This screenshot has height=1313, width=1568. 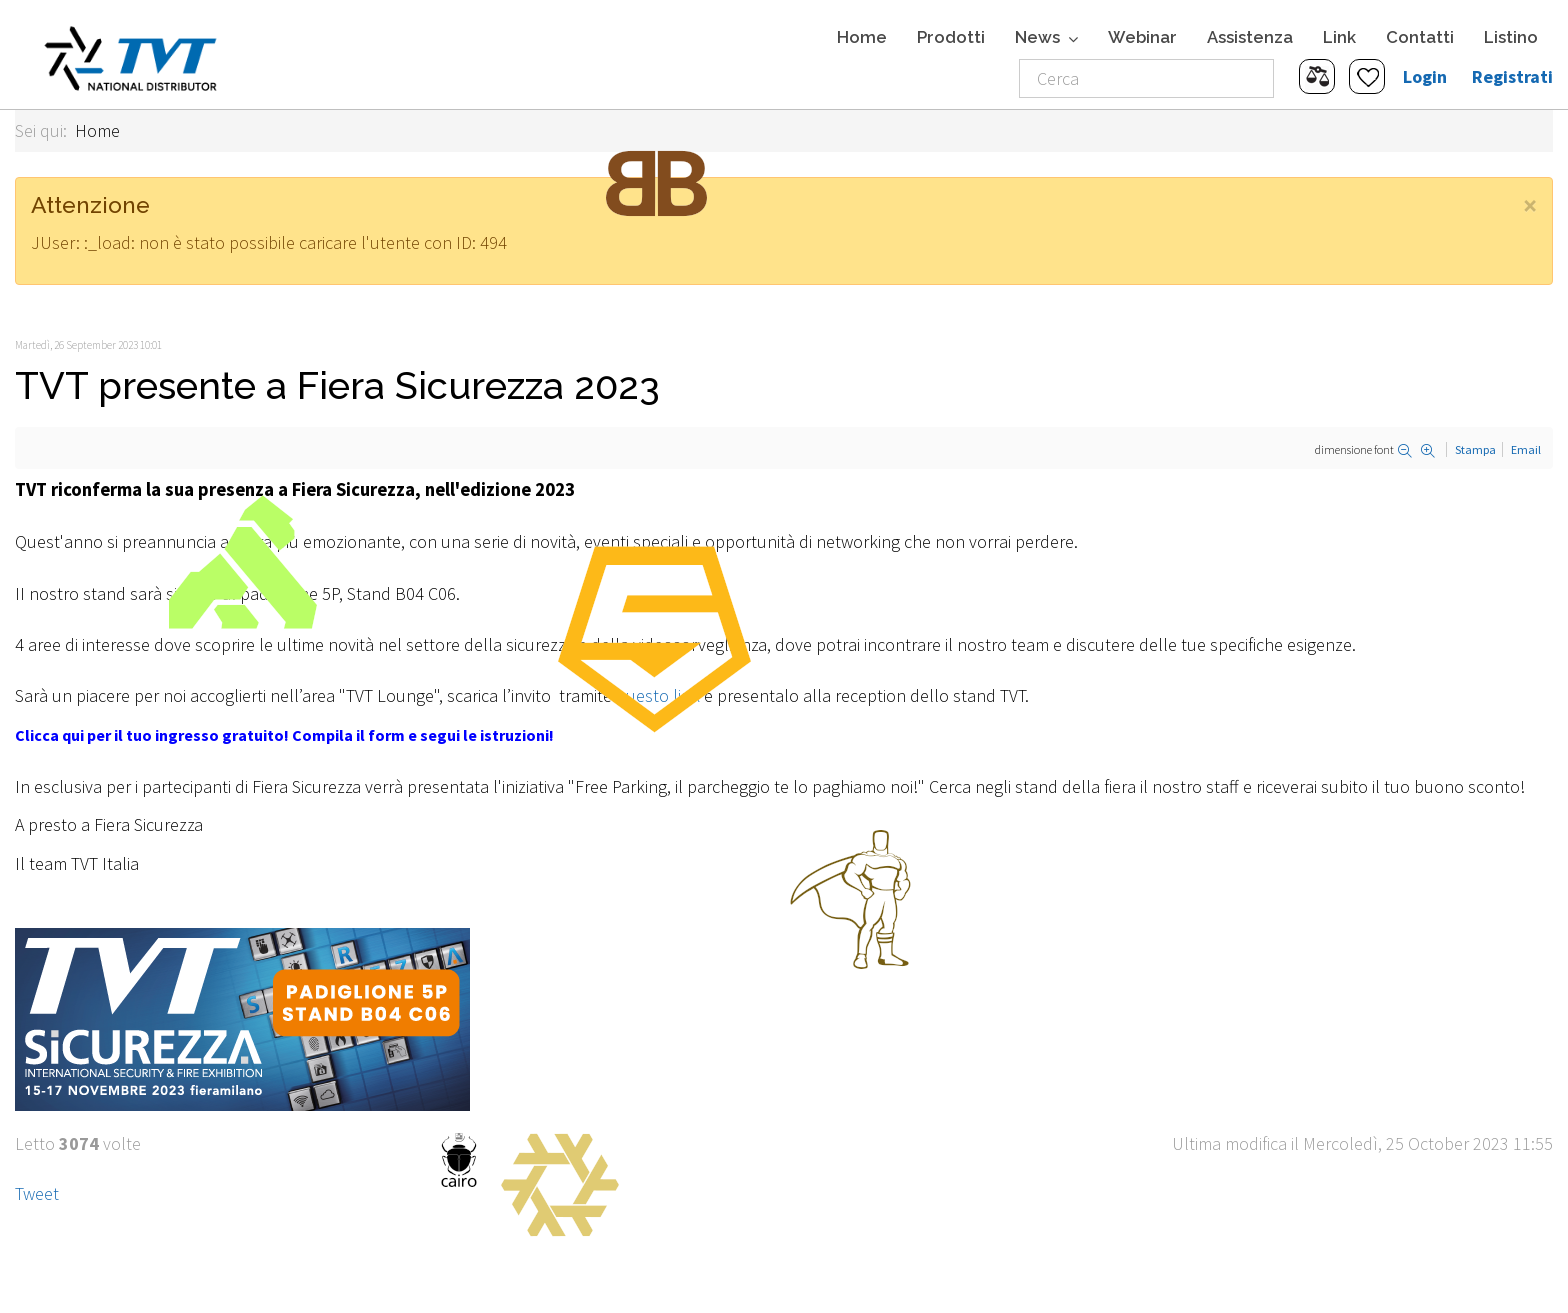 What do you see at coordinates (654, 639) in the screenshot?
I see `sifive company logo` at bounding box center [654, 639].